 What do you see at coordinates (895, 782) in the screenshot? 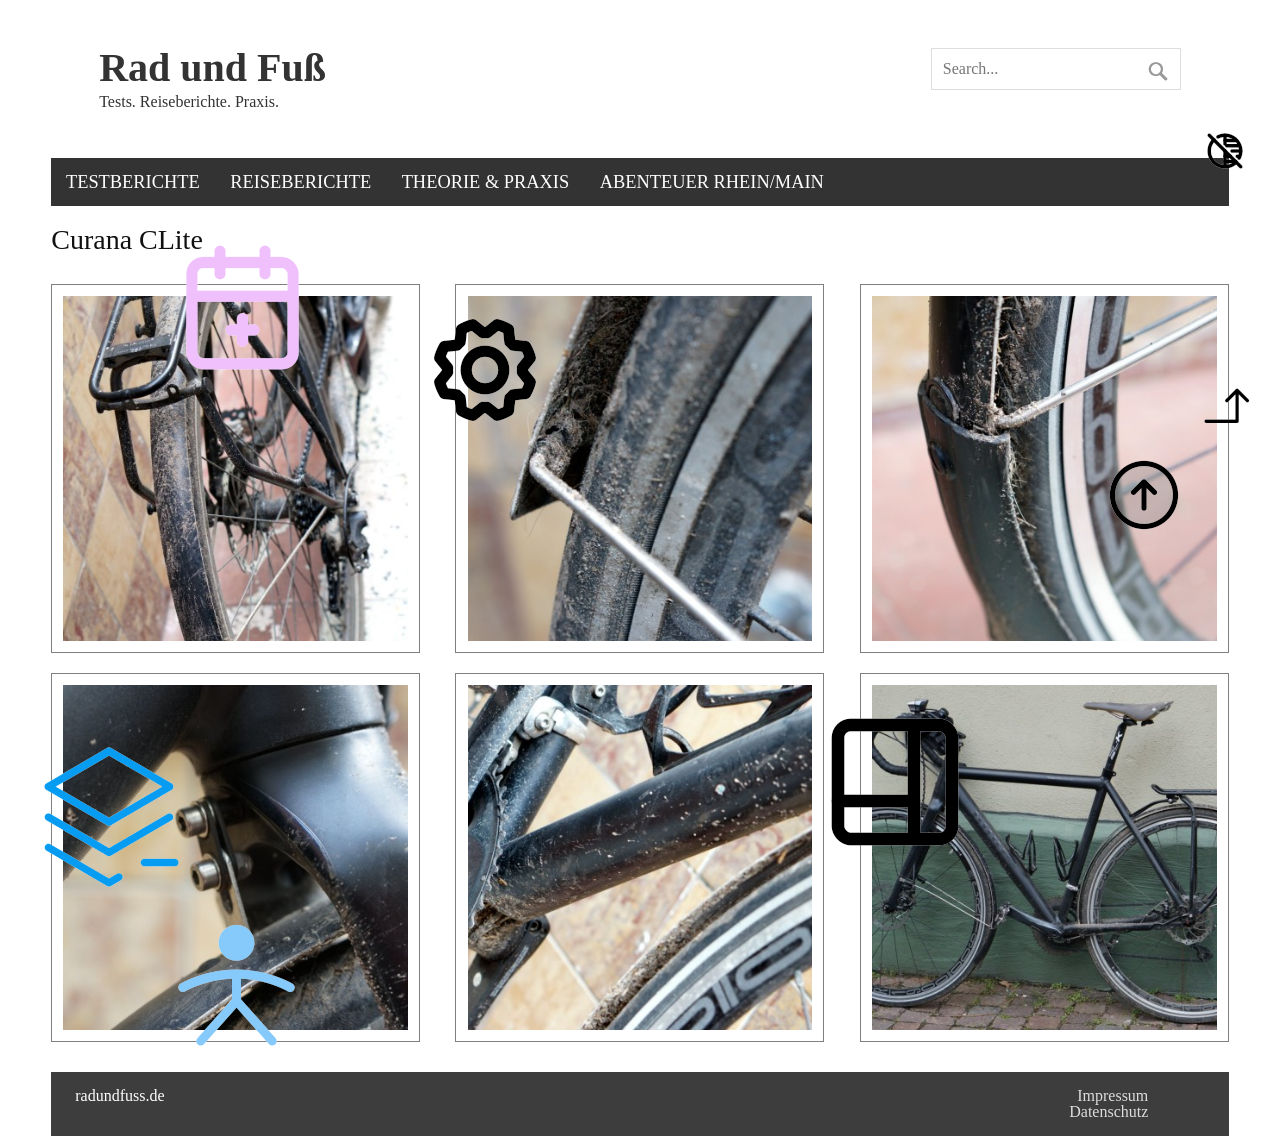
I see `toggle right and bottom panel layout` at bounding box center [895, 782].